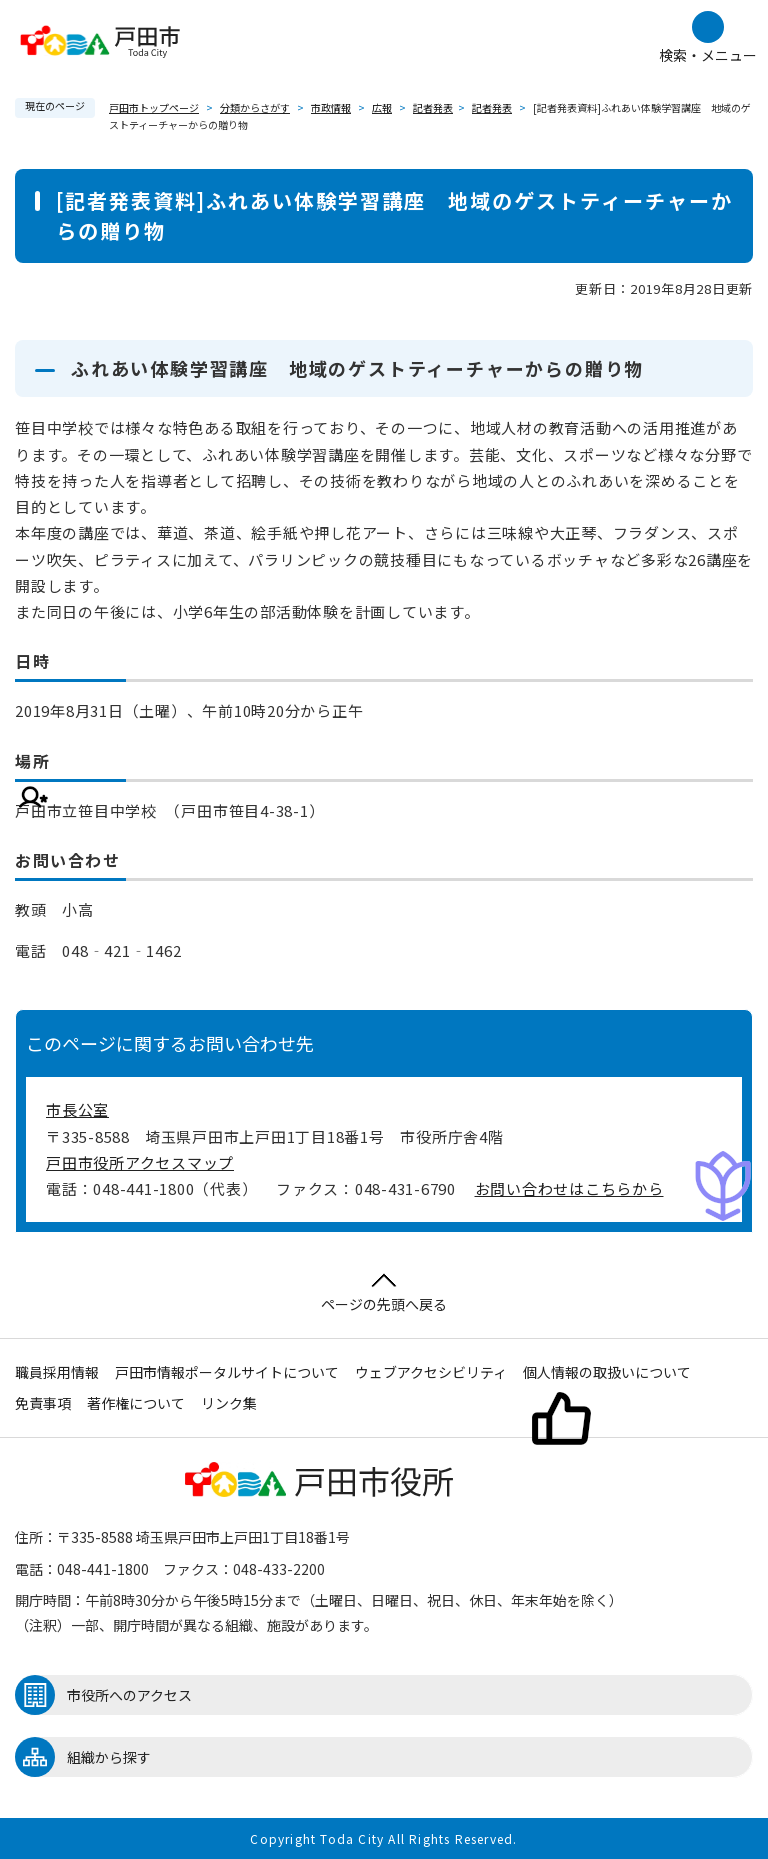 The width and height of the screenshot is (768, 1859). Describe the element at coordinates (33, 798) in the screenshot. I see `access user settings` at that location.